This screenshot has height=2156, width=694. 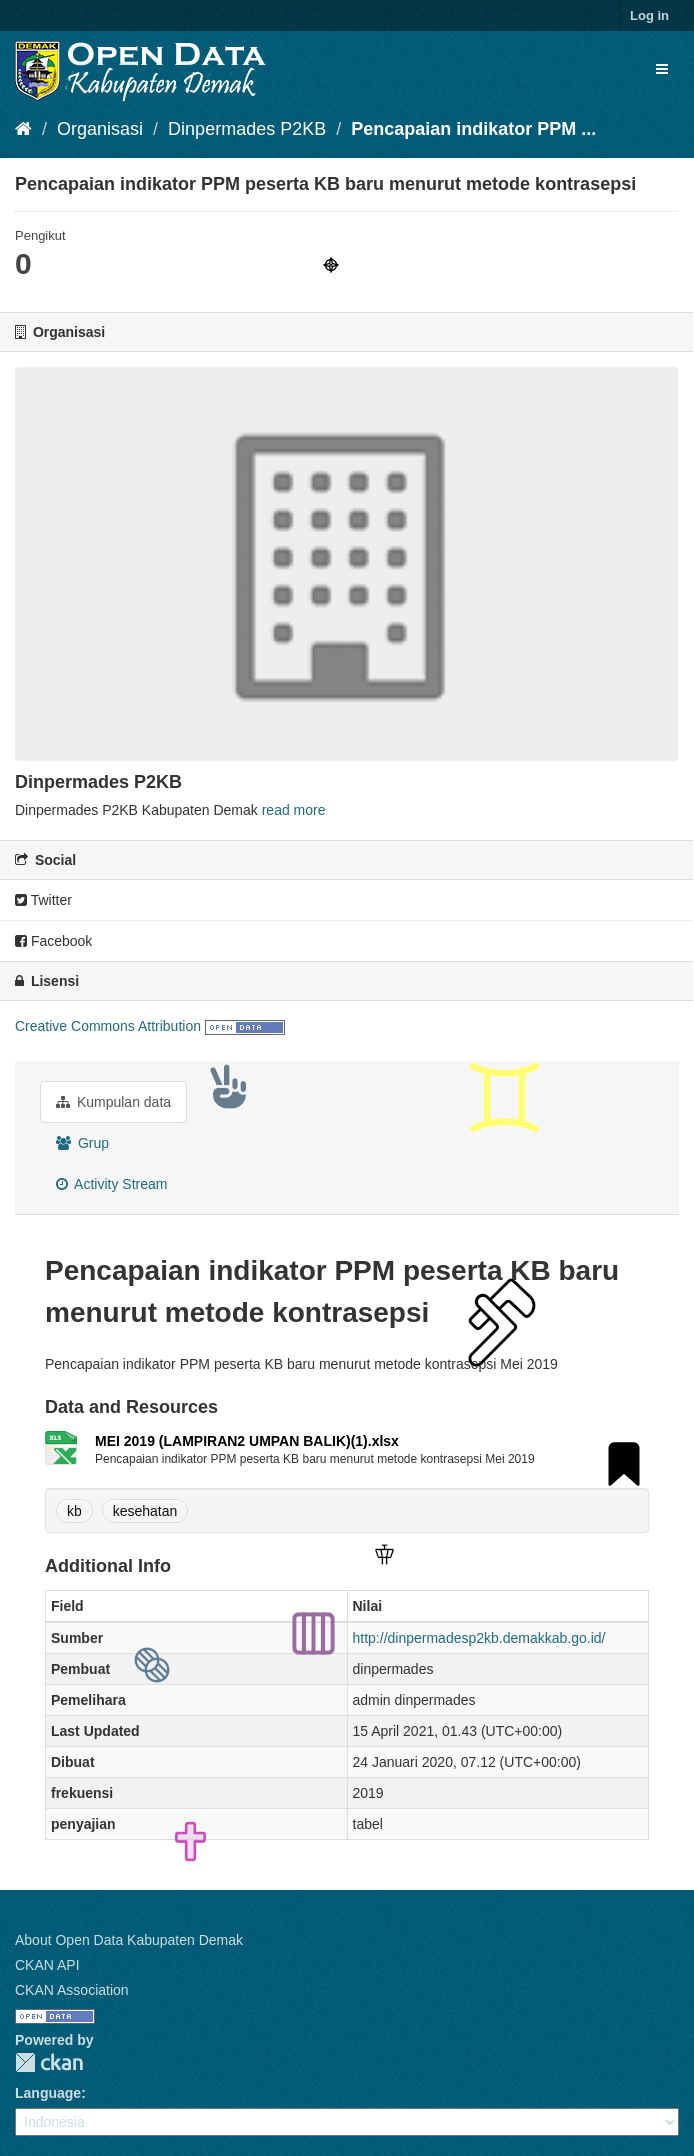 I want to click on exclude overlapping elements from selection, so click(x=152, y=1665).